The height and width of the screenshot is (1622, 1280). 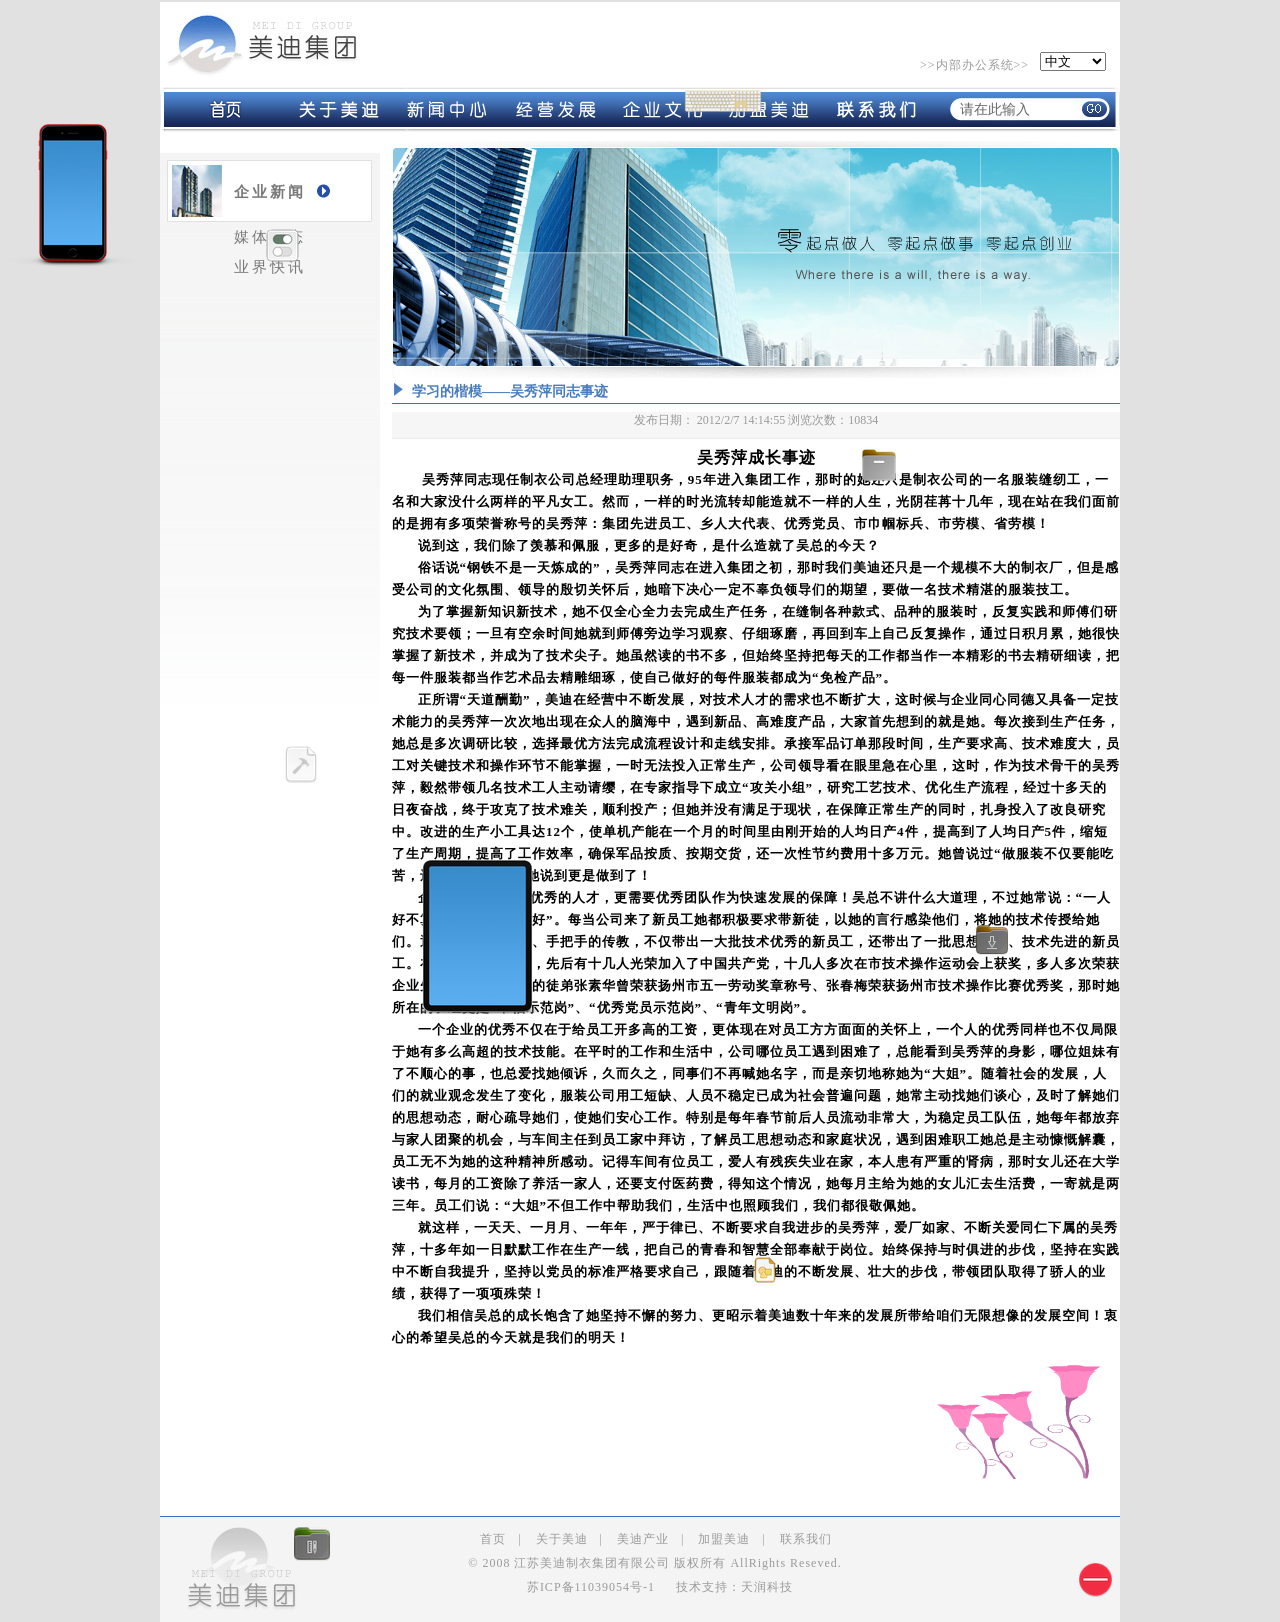 What do you see at coordinates (301, 764) in the screenshot?
I see `a makefile or build configuration file` at bounding box center [301, 764].